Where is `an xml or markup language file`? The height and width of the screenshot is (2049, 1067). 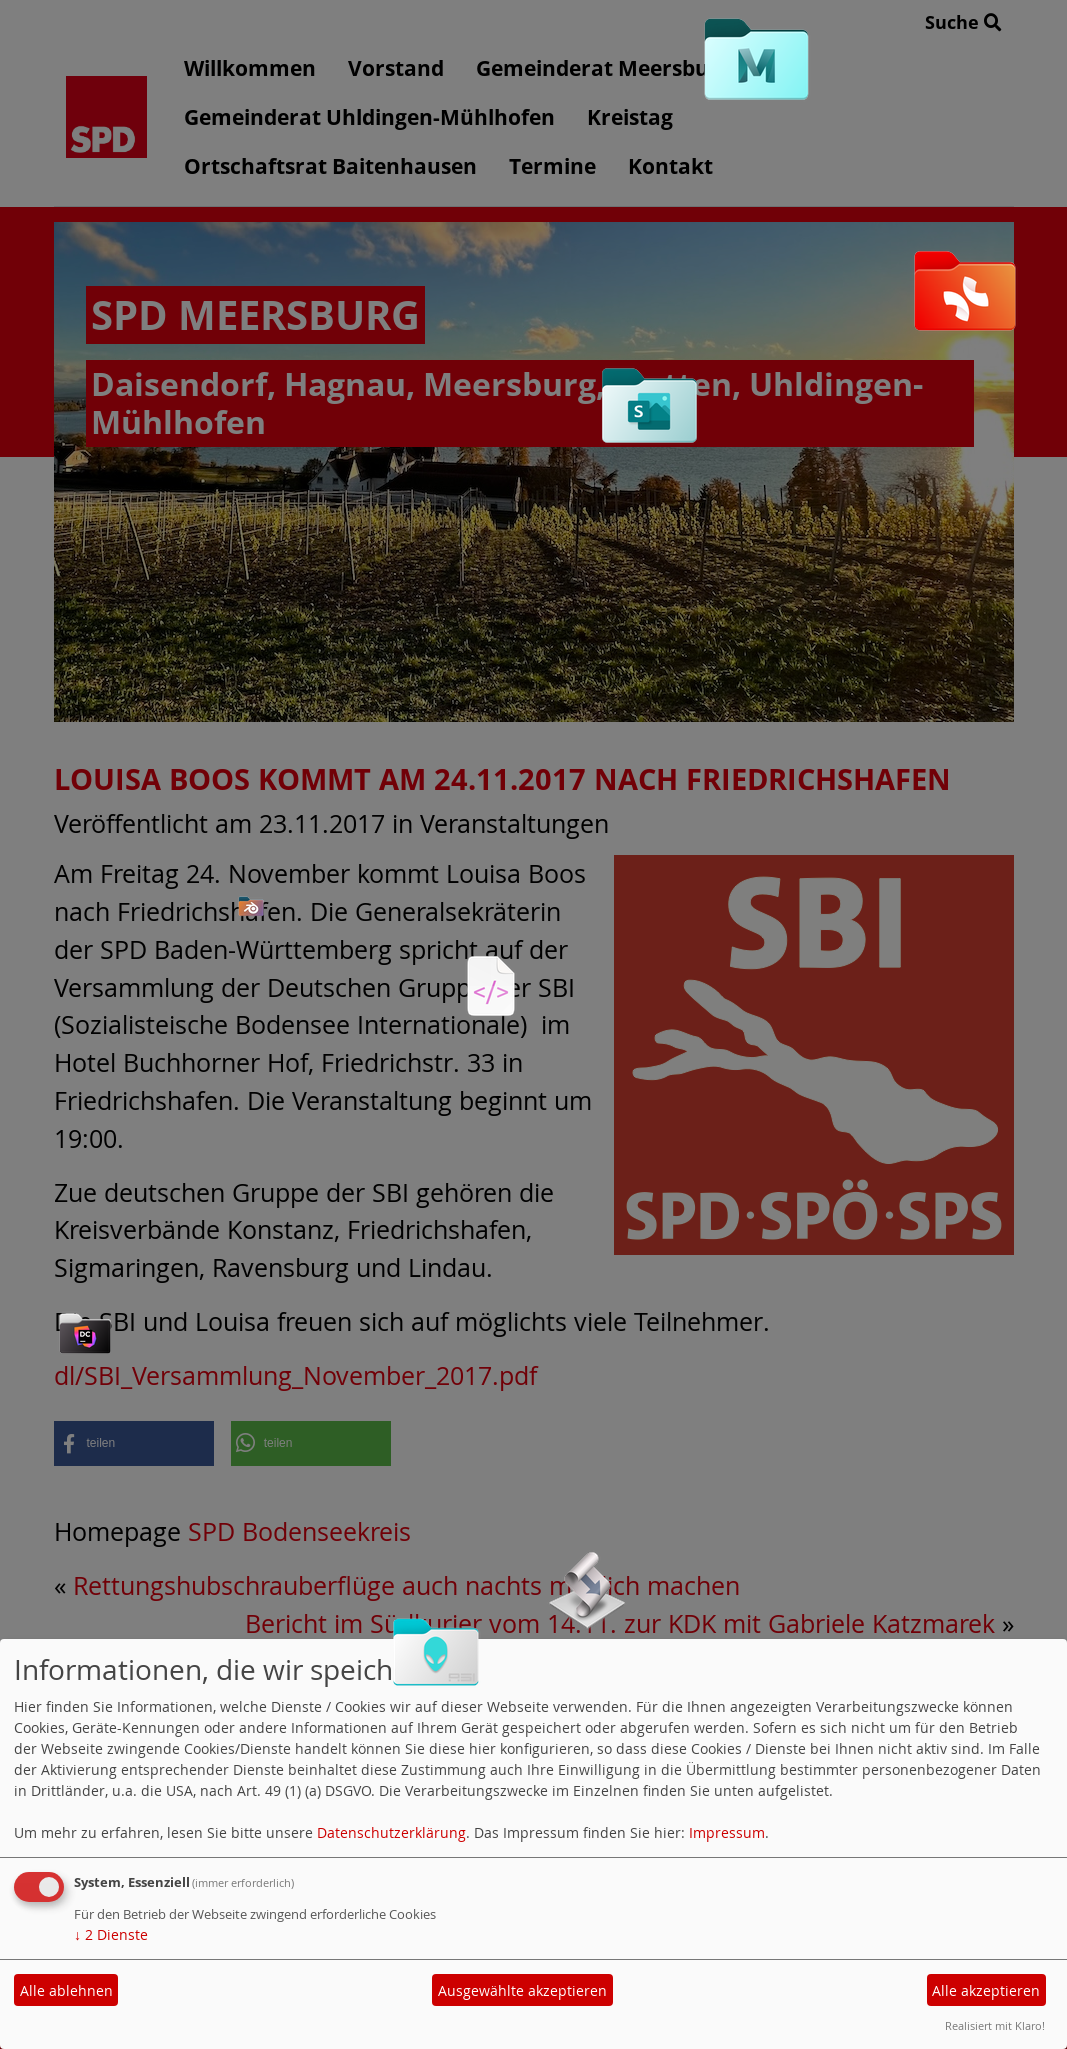 an xml or markup language file is located at coordinates (491, 986).